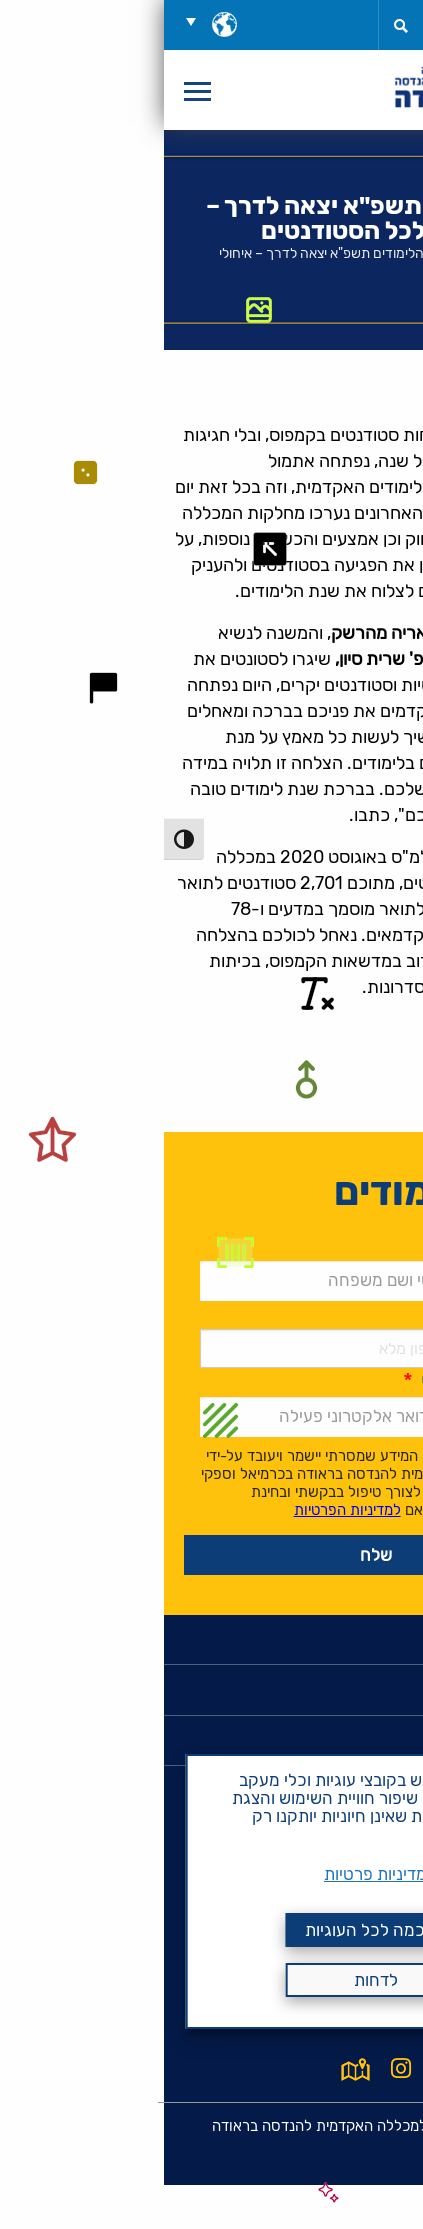 The image size is (423, 2229). I want to click on navigate to the top-left or return to origin, so click(270, 549).